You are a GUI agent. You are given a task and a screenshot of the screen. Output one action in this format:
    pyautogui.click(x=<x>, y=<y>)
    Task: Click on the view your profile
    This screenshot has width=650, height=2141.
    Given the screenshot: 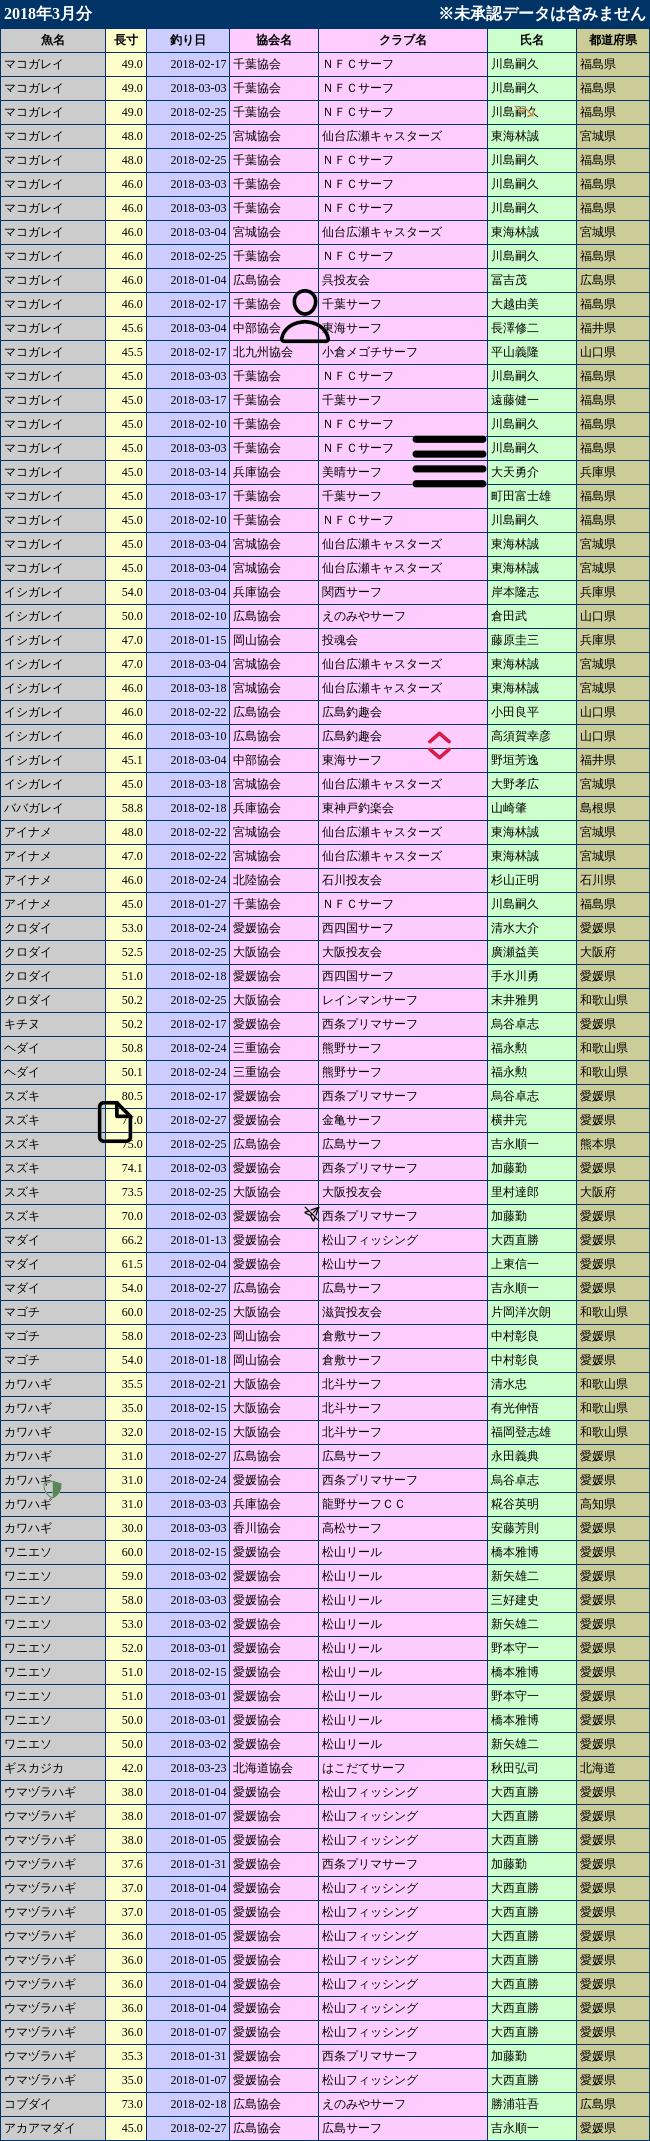 What is the action you would take?
    pyautogui.click(x=305, y=316)
    